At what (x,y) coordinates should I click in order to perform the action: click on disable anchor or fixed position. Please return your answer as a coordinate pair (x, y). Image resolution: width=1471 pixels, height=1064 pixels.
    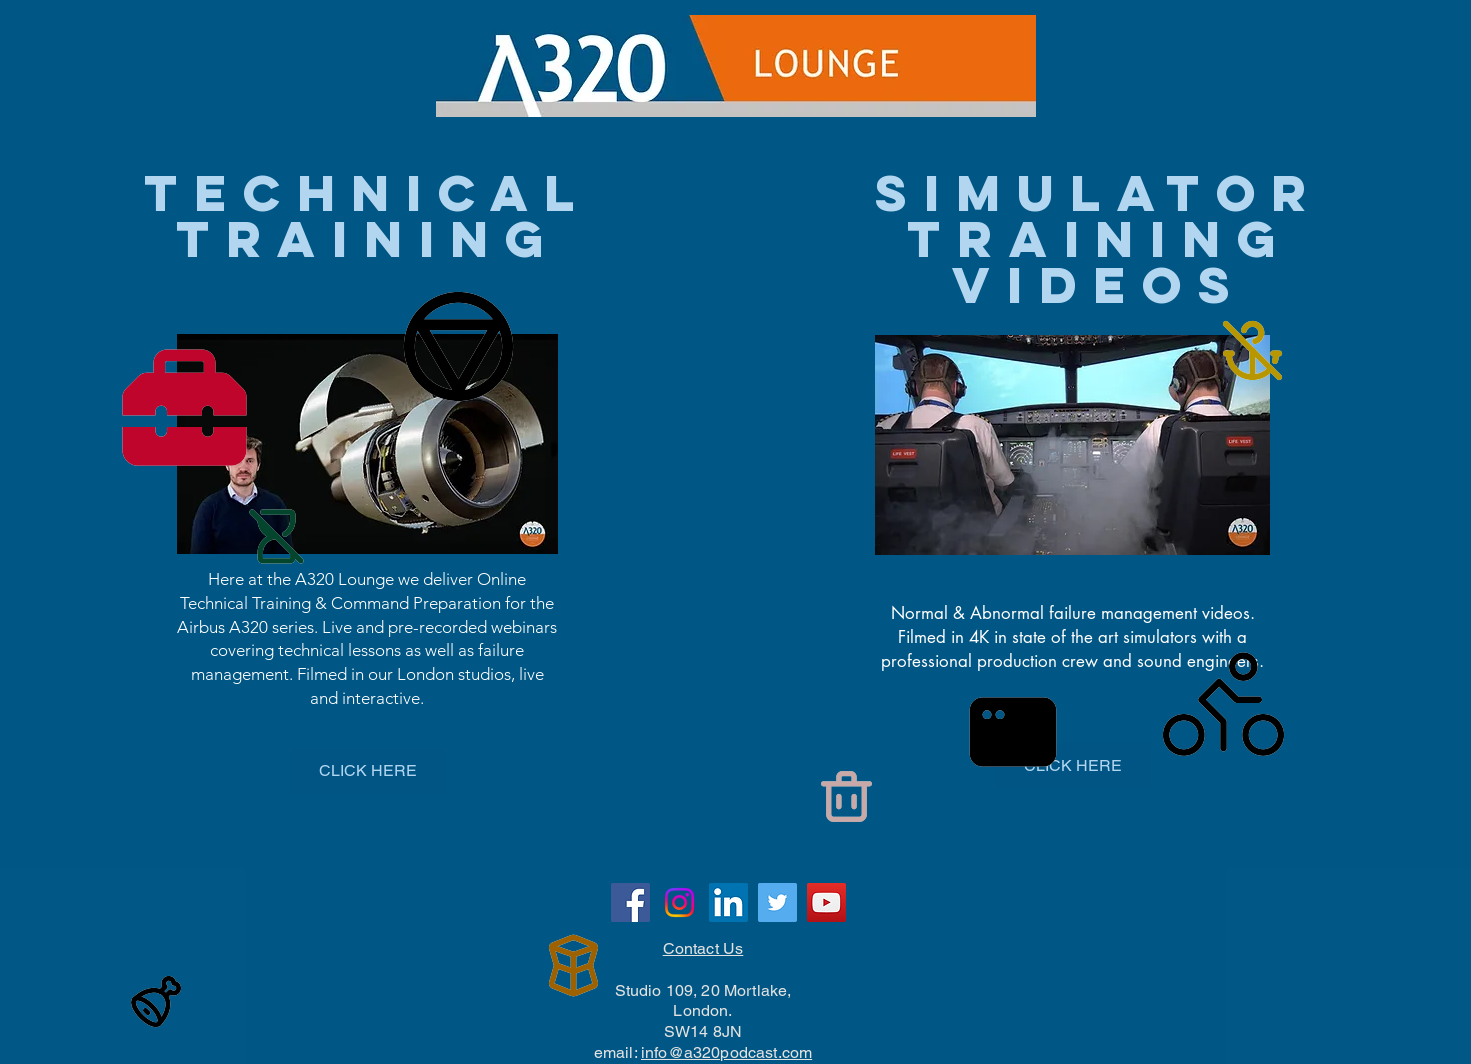
    Looking at the image, I should click on (1252, 350).